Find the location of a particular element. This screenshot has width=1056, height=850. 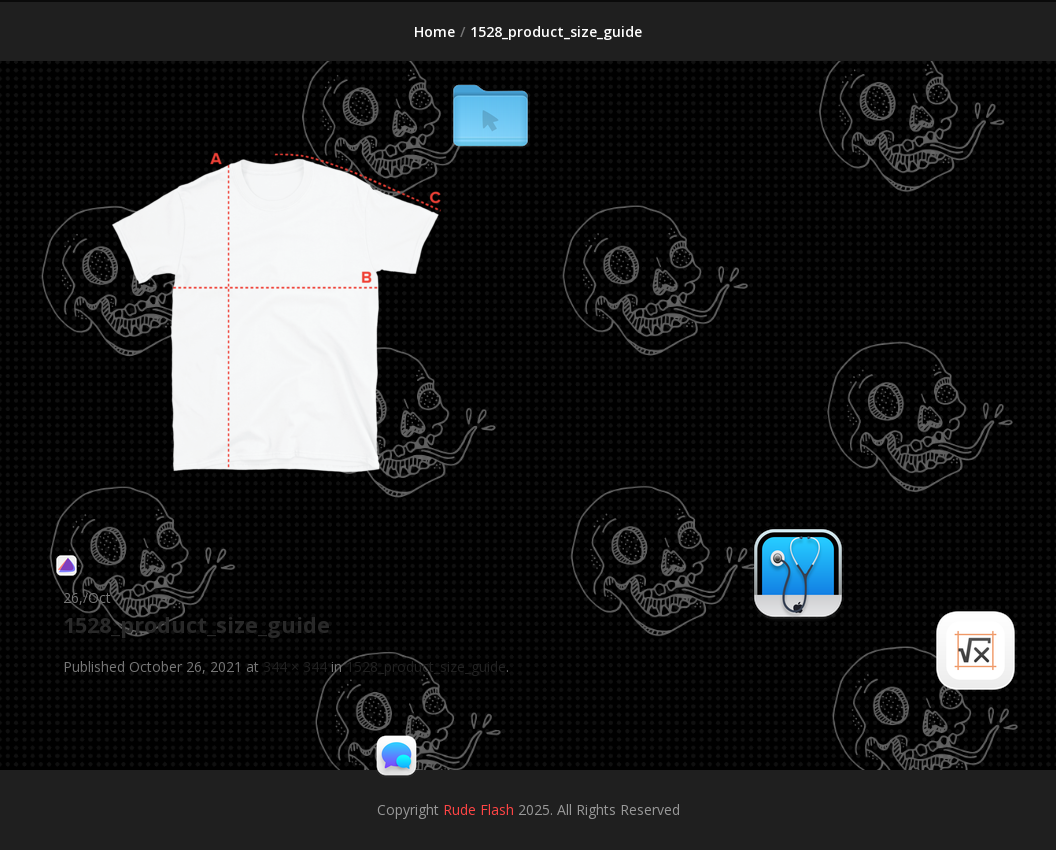

open krusader file manager is located at coordinates (490, 115).